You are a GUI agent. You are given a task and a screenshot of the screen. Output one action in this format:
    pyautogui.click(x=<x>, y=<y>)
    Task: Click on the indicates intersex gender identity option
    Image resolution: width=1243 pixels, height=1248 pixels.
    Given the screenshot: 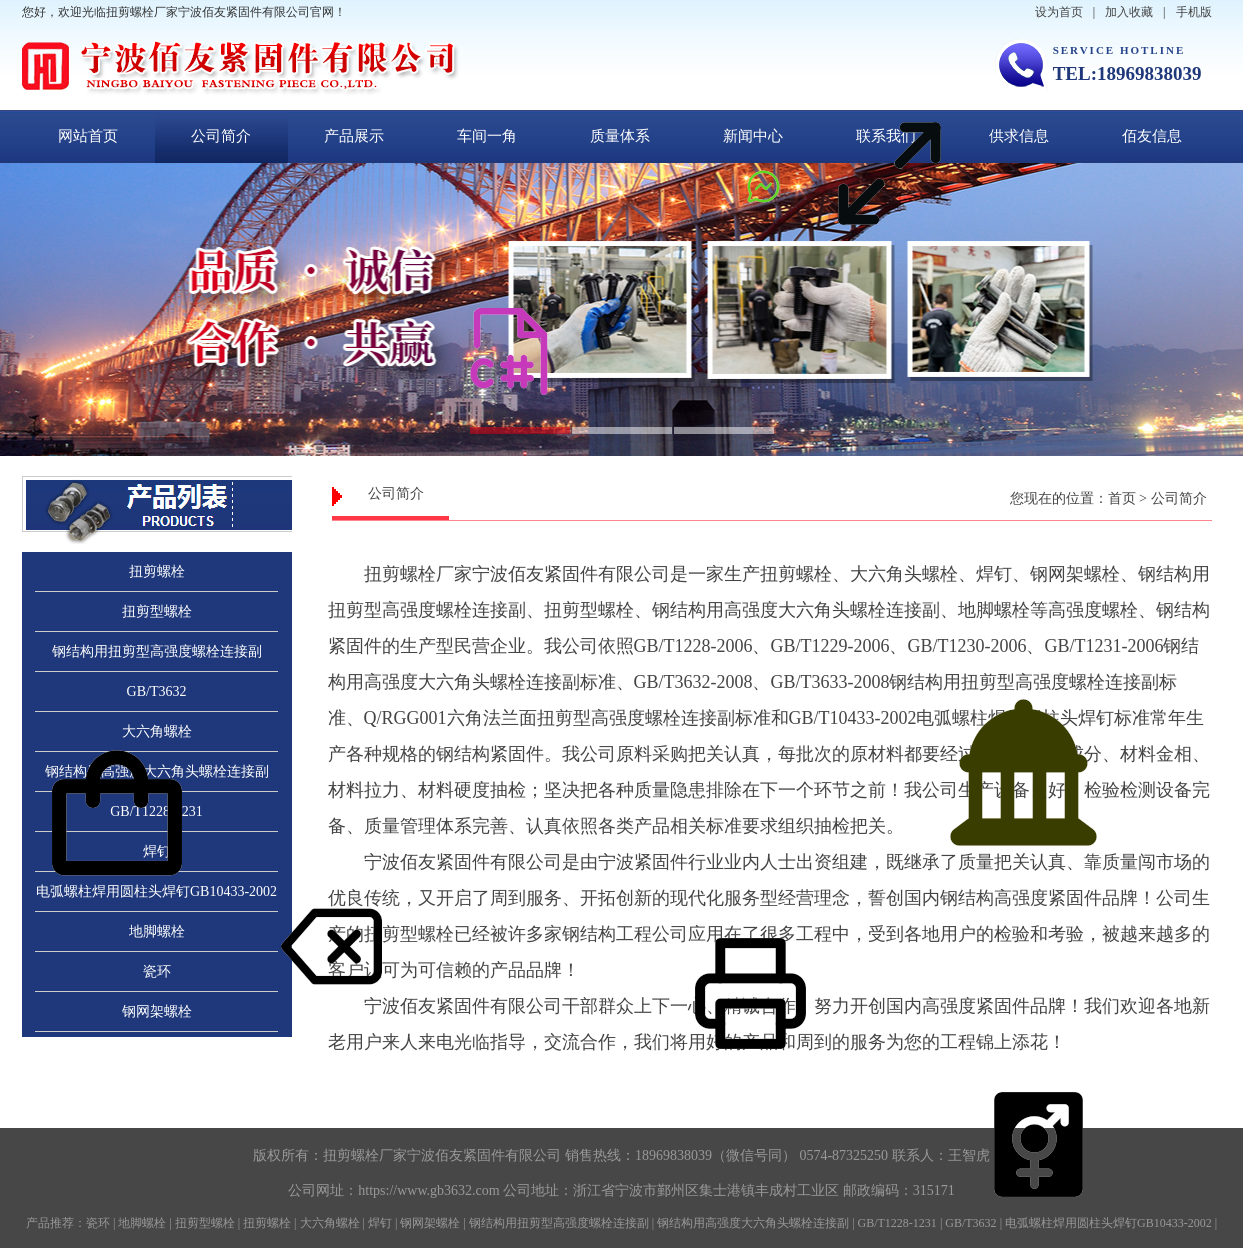 What is the action you would take?
    pyautogui.click(x=1038, y=1144)
    